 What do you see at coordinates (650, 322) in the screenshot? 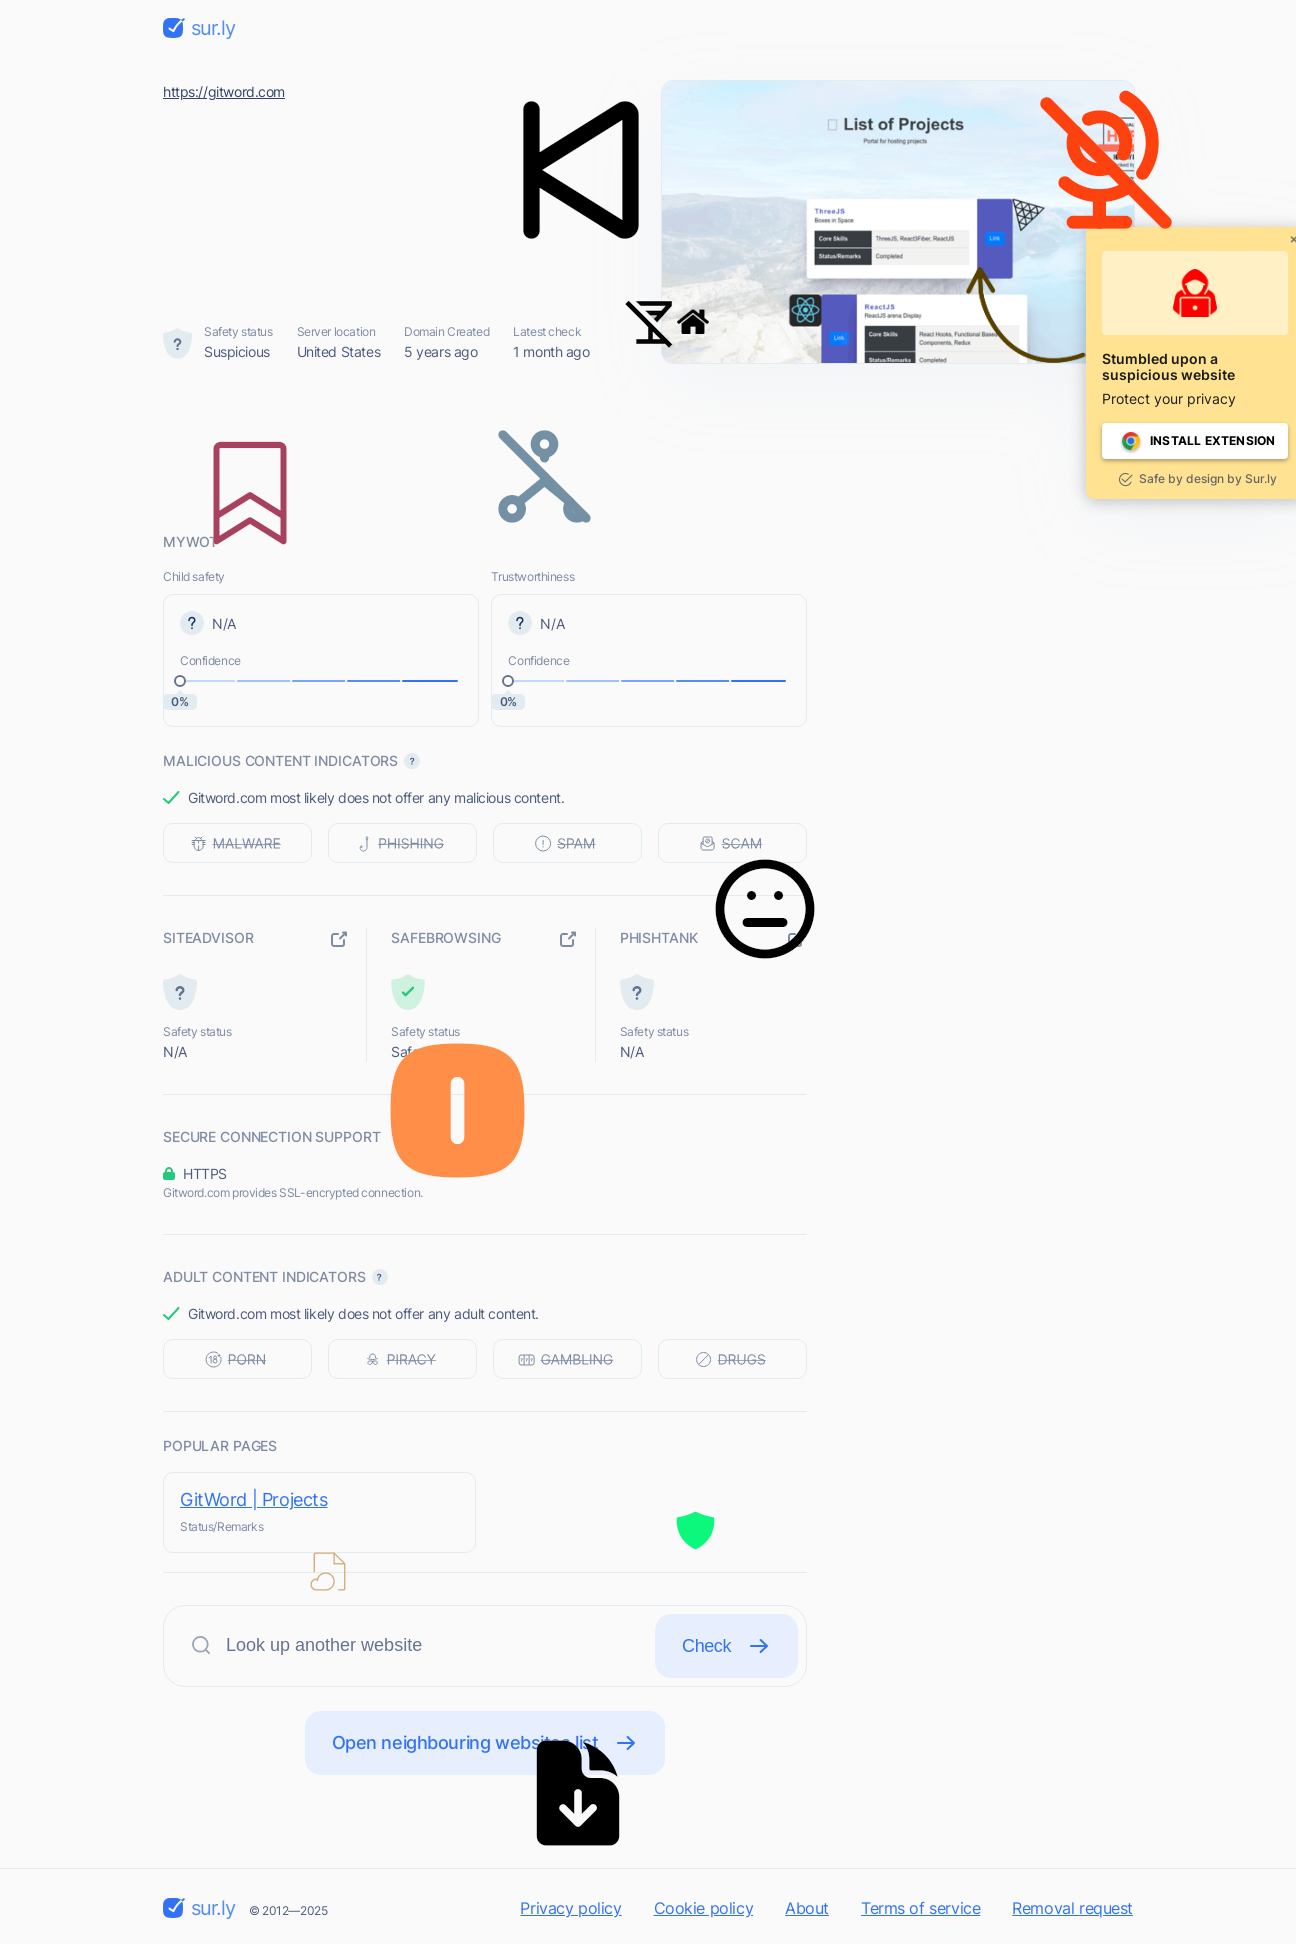
I see `indicates alcohol-free zone or no drinks allowed` at bounding box center [650, 322].